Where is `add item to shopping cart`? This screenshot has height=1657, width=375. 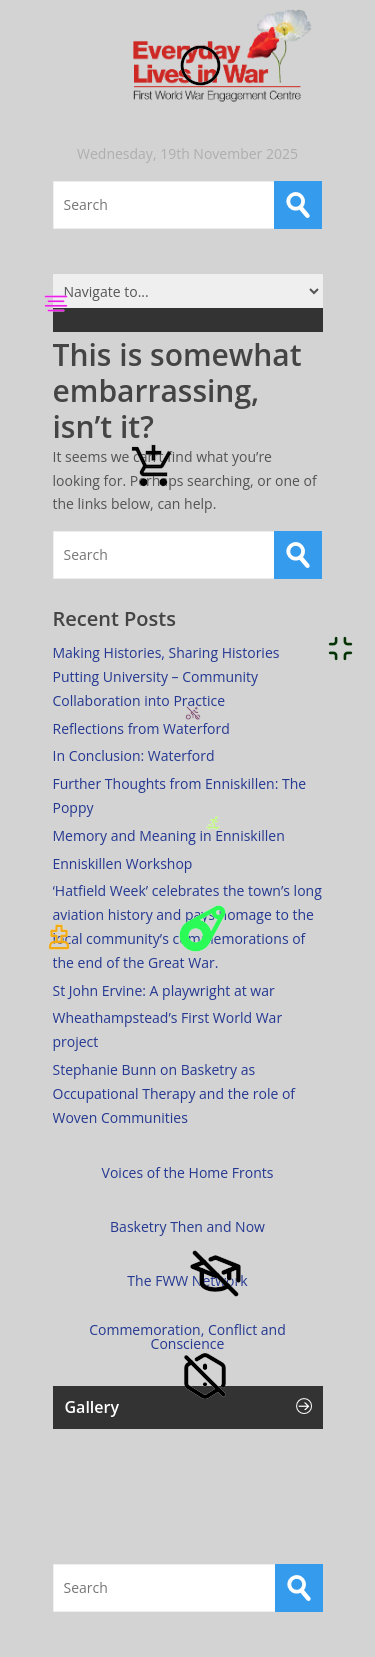
add item to shopping cart is located at coordinates (153, 466).